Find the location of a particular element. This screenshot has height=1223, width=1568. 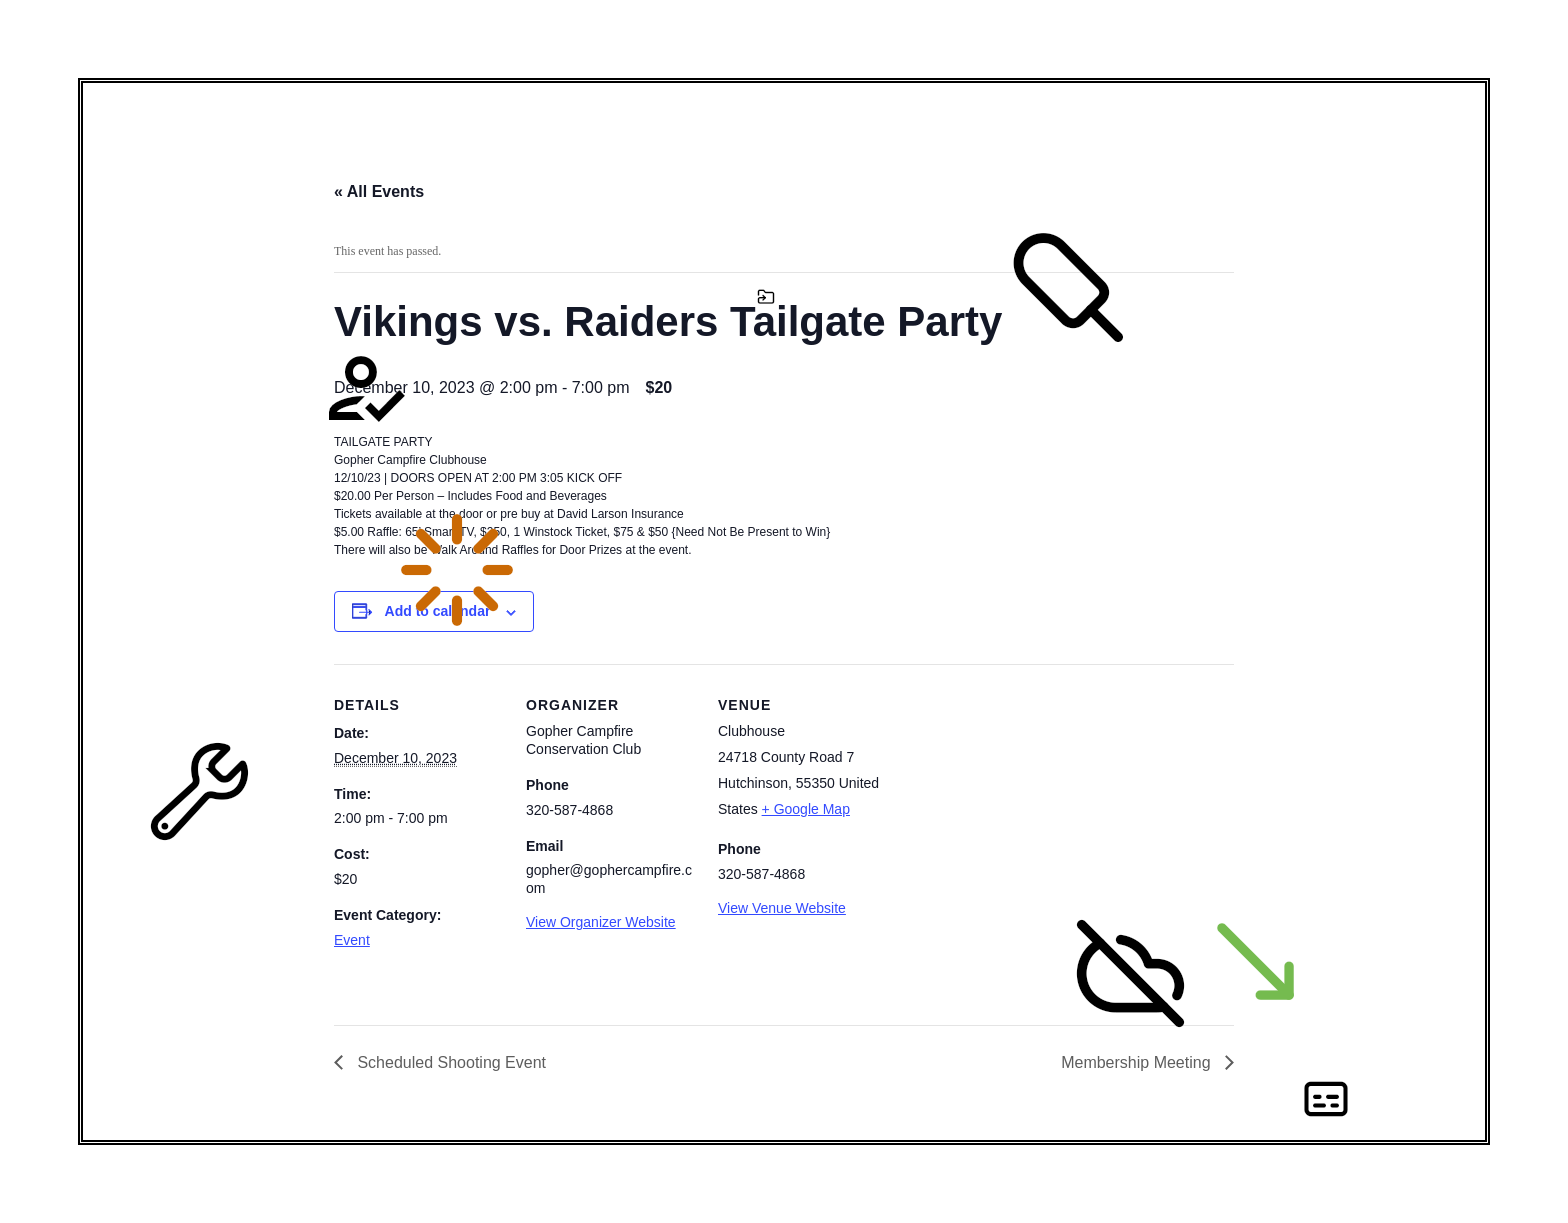

loading content in progress is located at coordinates (457, 570).